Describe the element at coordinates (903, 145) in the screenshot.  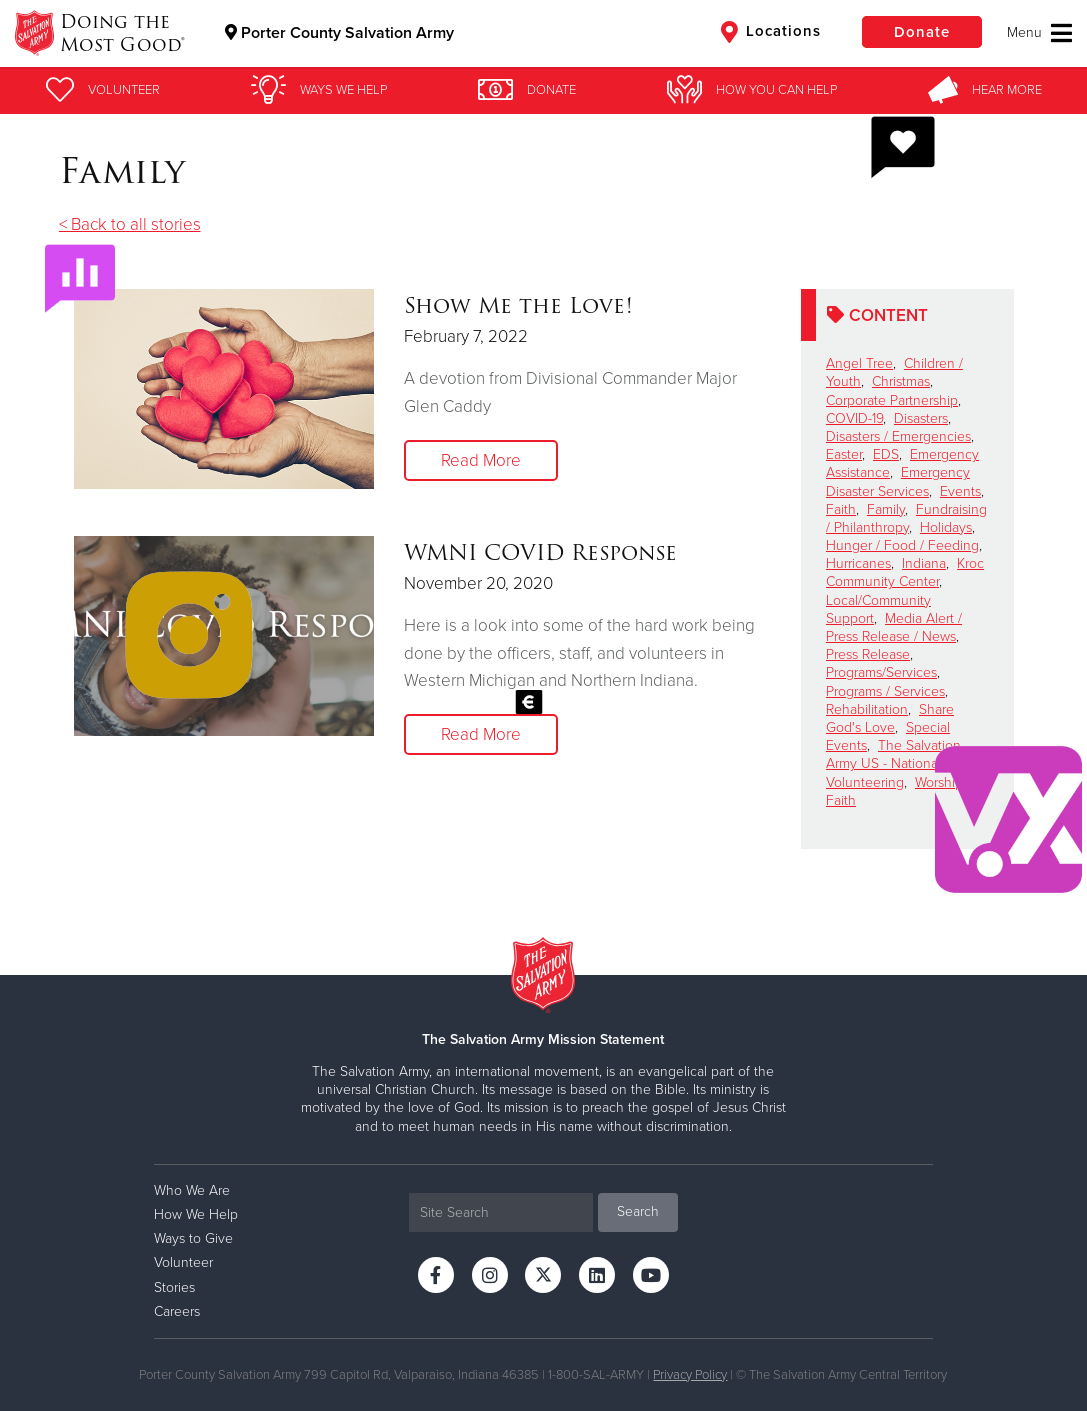
I see `view liked or favorited messages` at that location.